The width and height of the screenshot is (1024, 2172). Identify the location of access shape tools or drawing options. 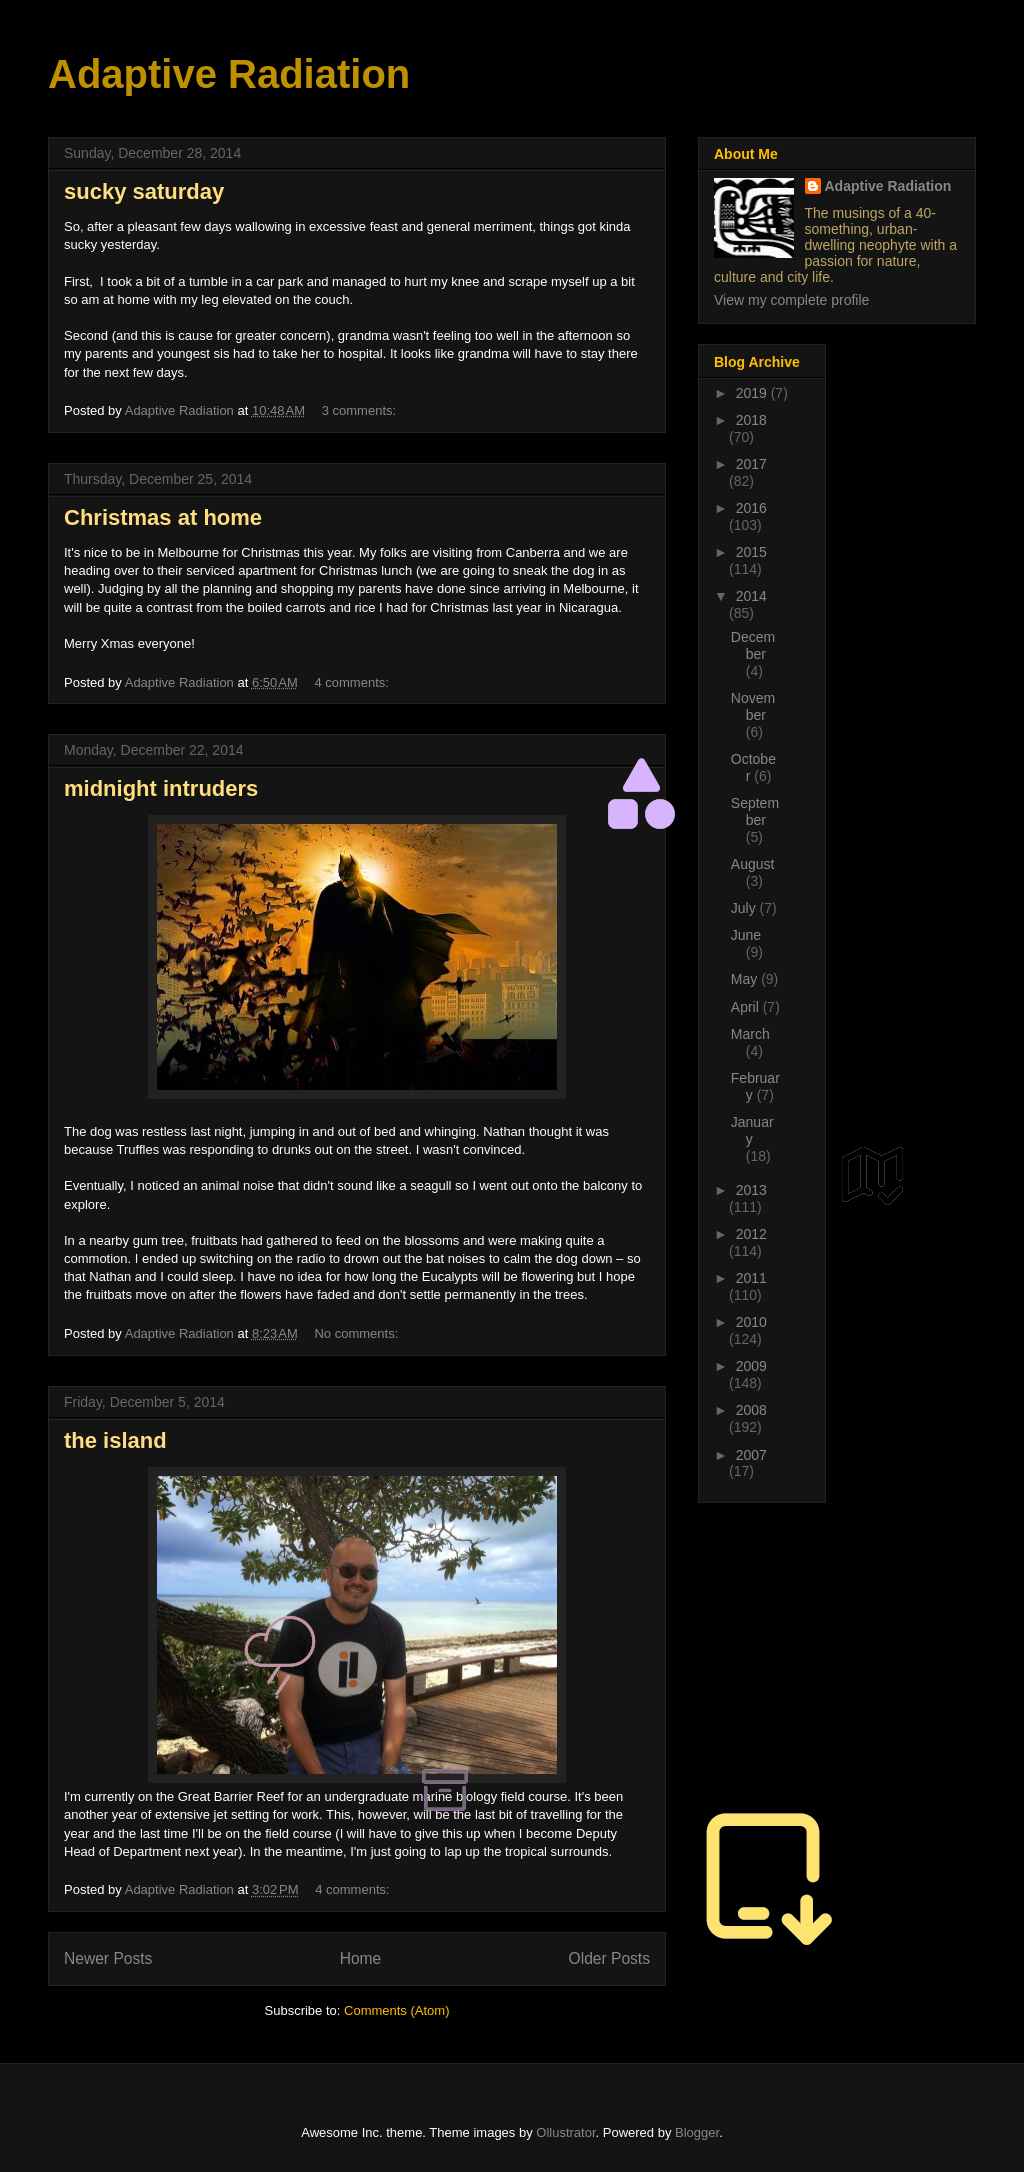
(641, 795).